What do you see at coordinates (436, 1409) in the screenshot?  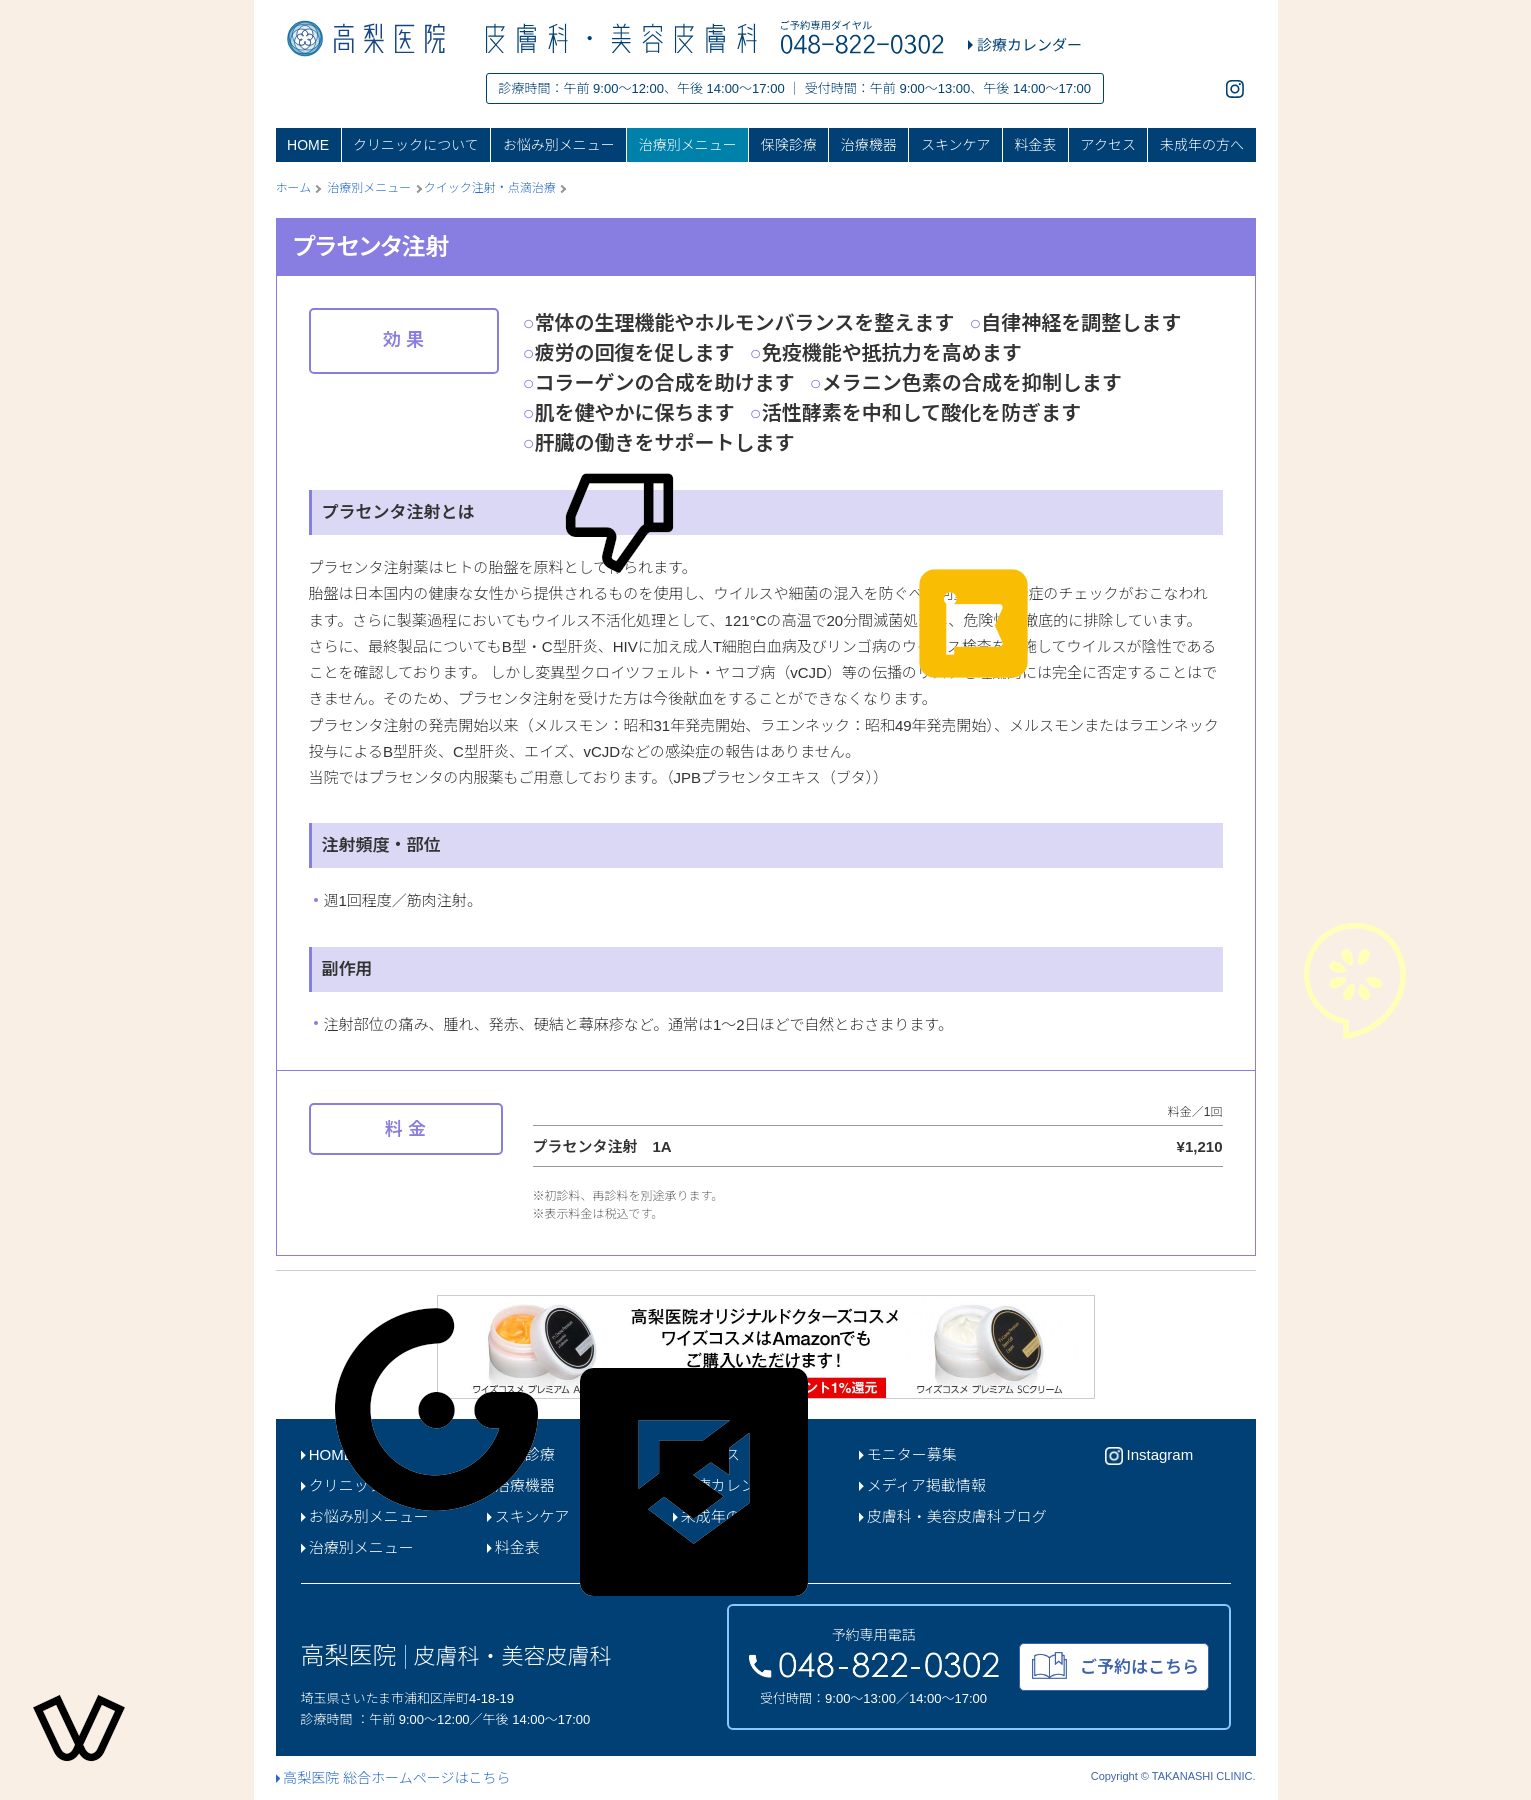 I see `gridsome framework logo` at bounding box center [436, 1409].